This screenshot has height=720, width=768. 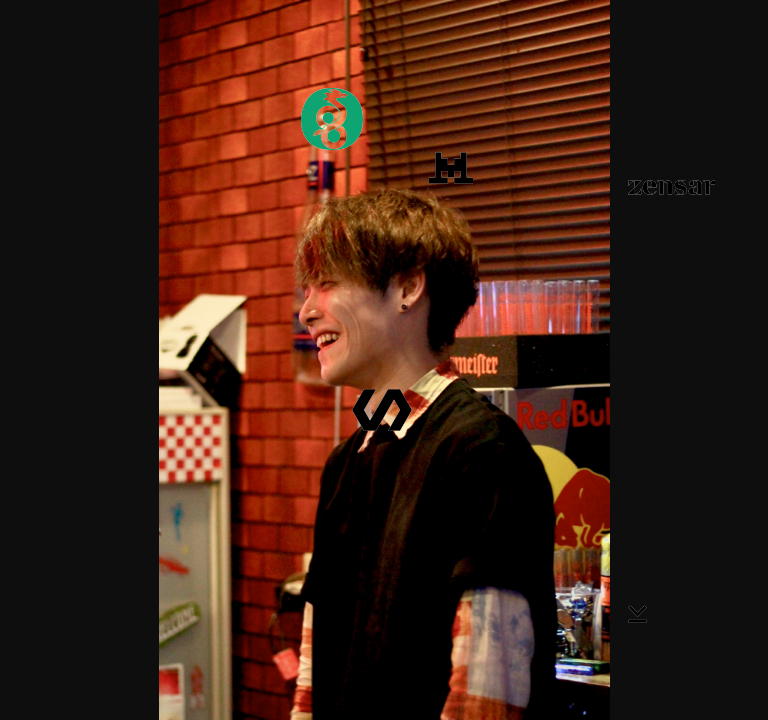 What do you see at coordinates (332, 119) in the screenshot?
I see `open wireguard vpn settings` at bounding box center [332, 119].